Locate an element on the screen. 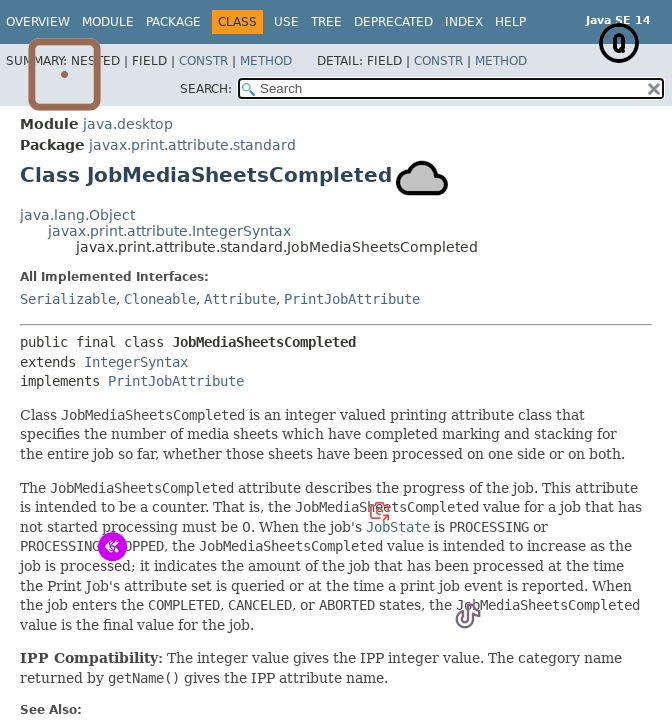 This screenshot has width=672, height=720. go back to previous section is located at coordinates (112, 546).